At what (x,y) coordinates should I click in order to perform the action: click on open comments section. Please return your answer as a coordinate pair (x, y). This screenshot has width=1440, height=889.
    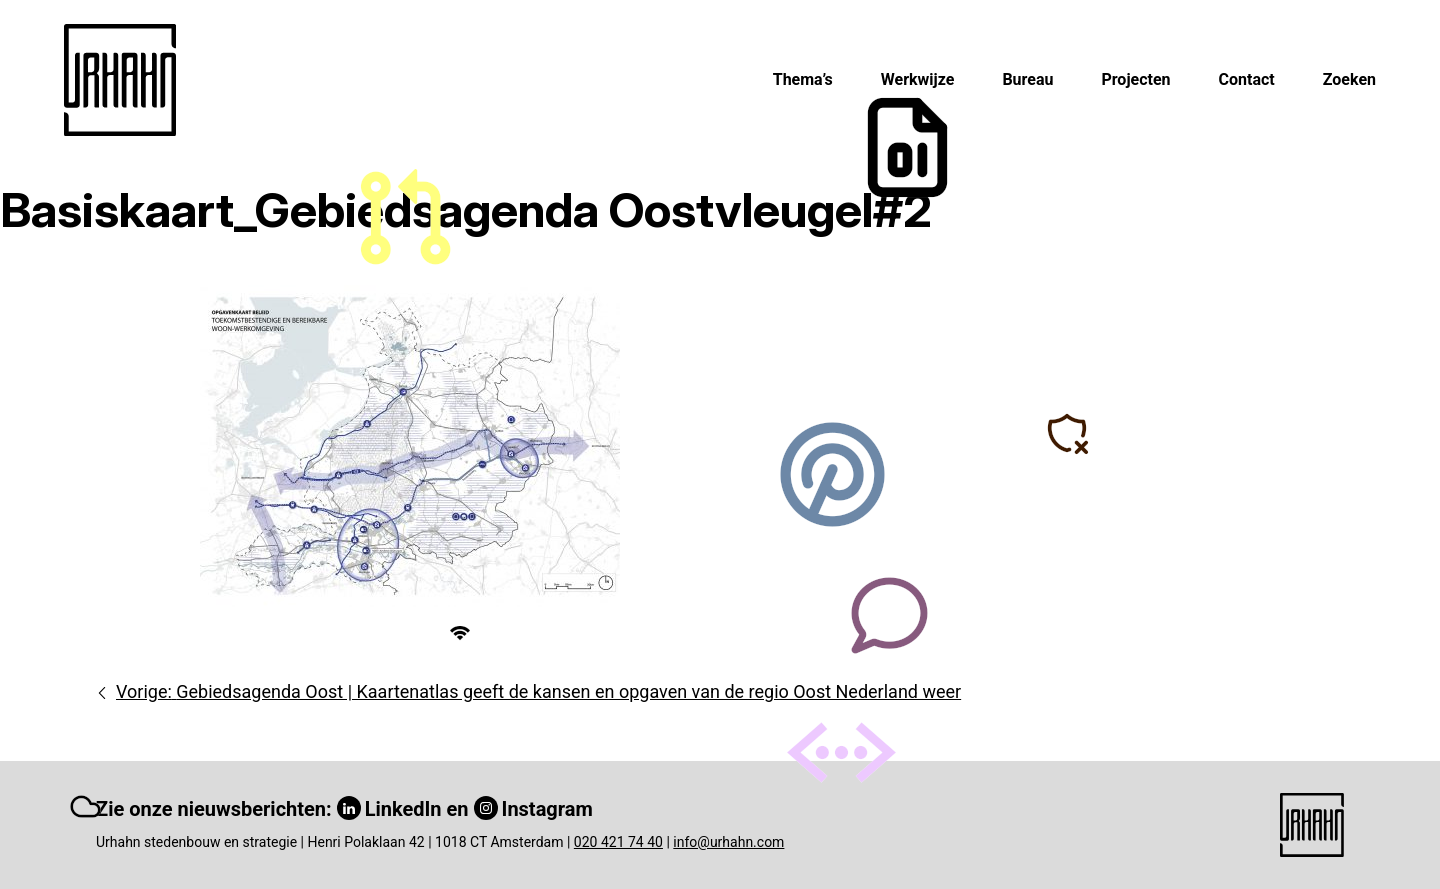
    Looking at the image, I should click on (889, 615).